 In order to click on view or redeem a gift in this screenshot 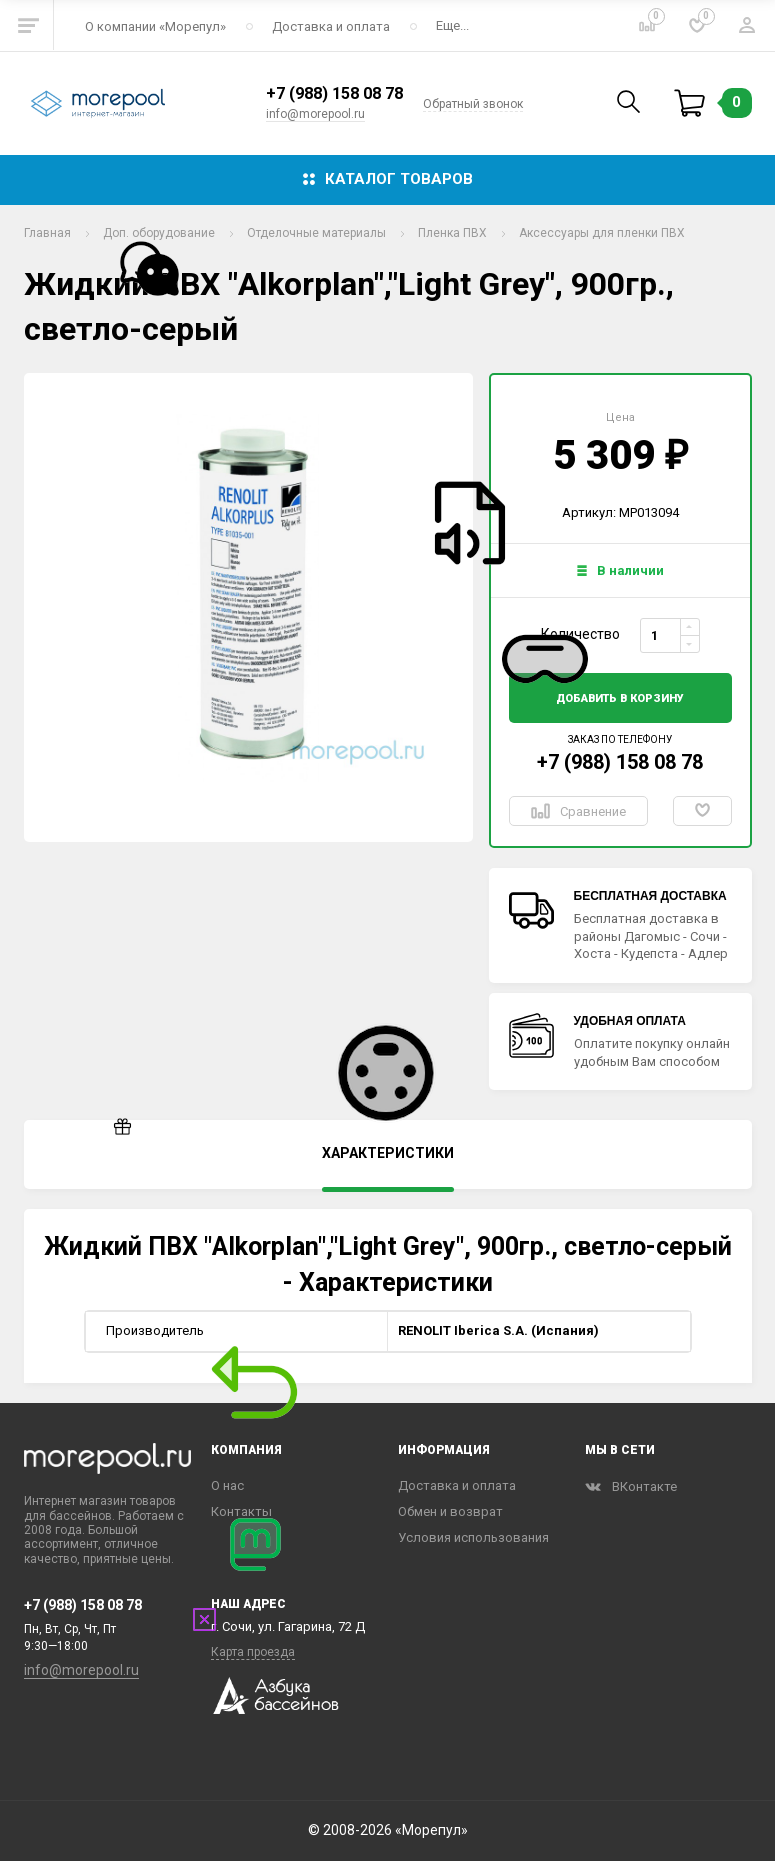, I will do `click(122, 1127)`.